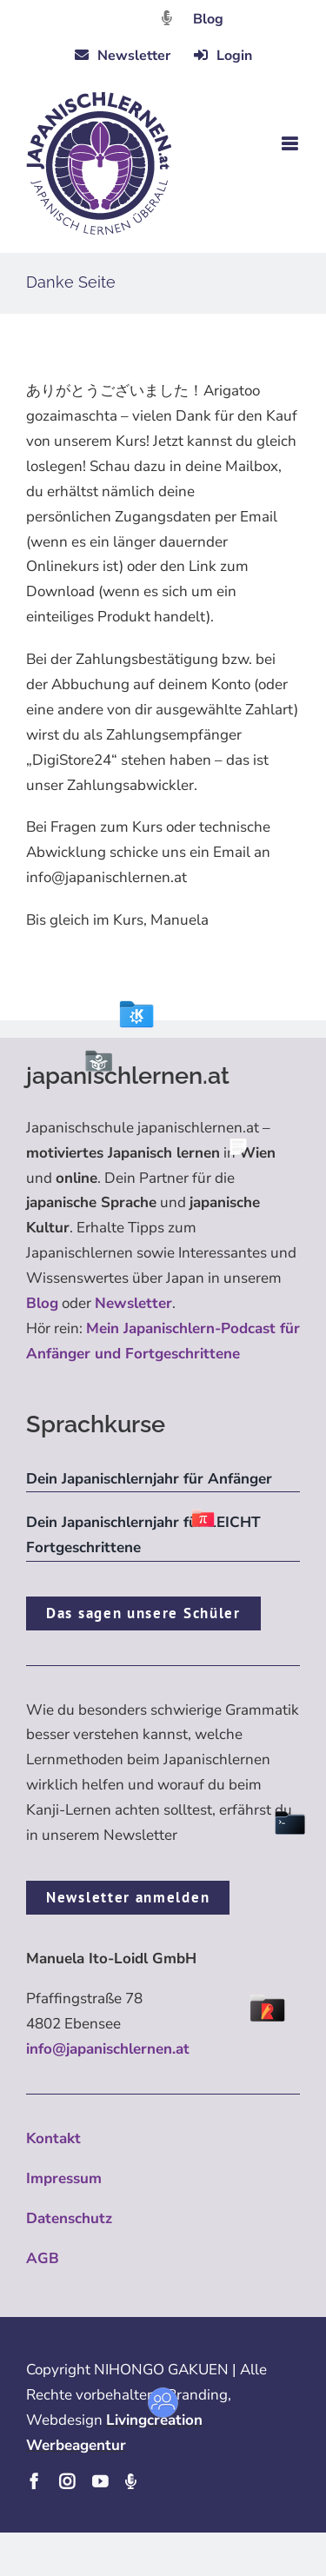 The height and width of the screenshot is (2576, 326). What do you see at coordinates (163, 2402) in the screenshot?
I see `switch between user accounts` at bounding box center [163, 2402].